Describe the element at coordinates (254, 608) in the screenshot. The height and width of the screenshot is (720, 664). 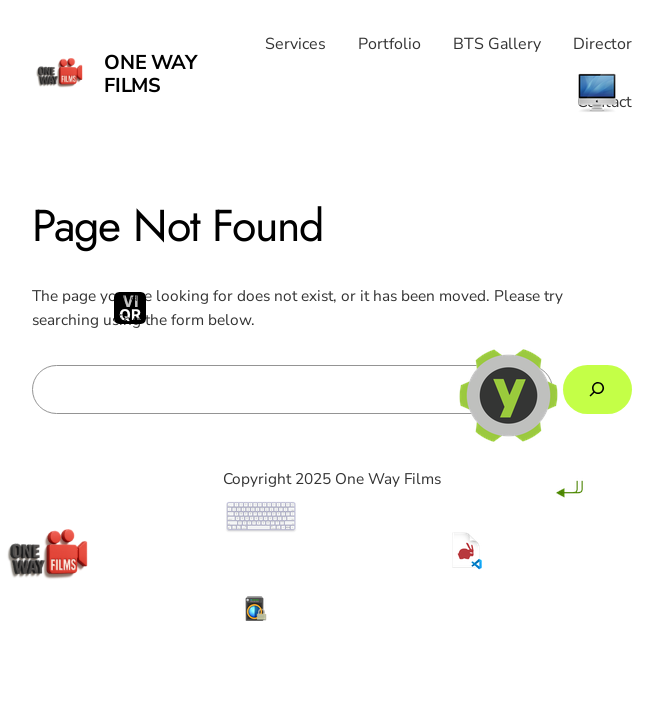
I see `indicates a locked RAID 1 storage array` at that location.